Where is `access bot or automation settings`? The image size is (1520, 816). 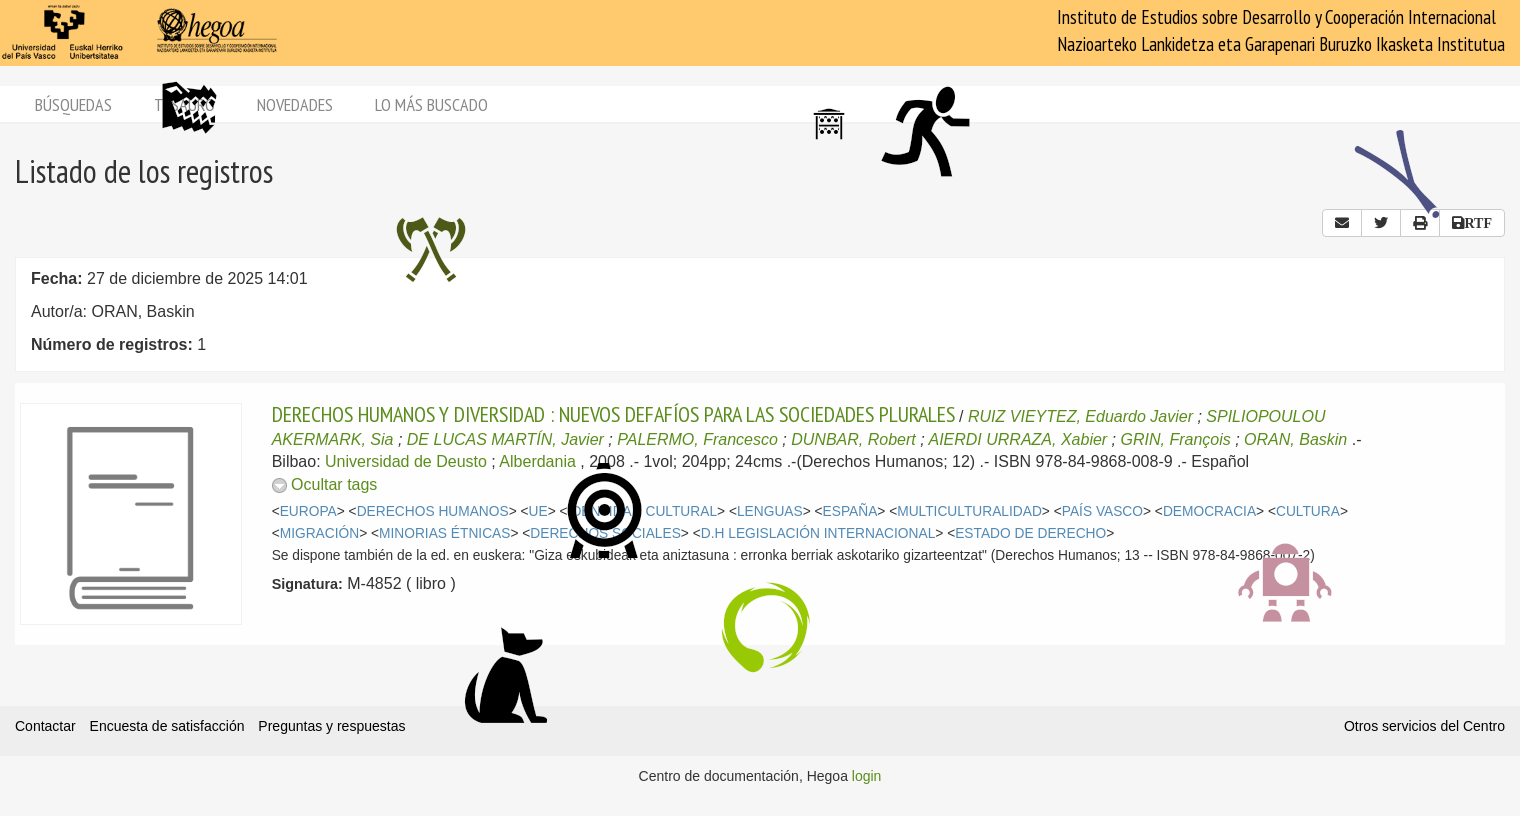
access bot or automation settings is located at coordinates (1284, 582).